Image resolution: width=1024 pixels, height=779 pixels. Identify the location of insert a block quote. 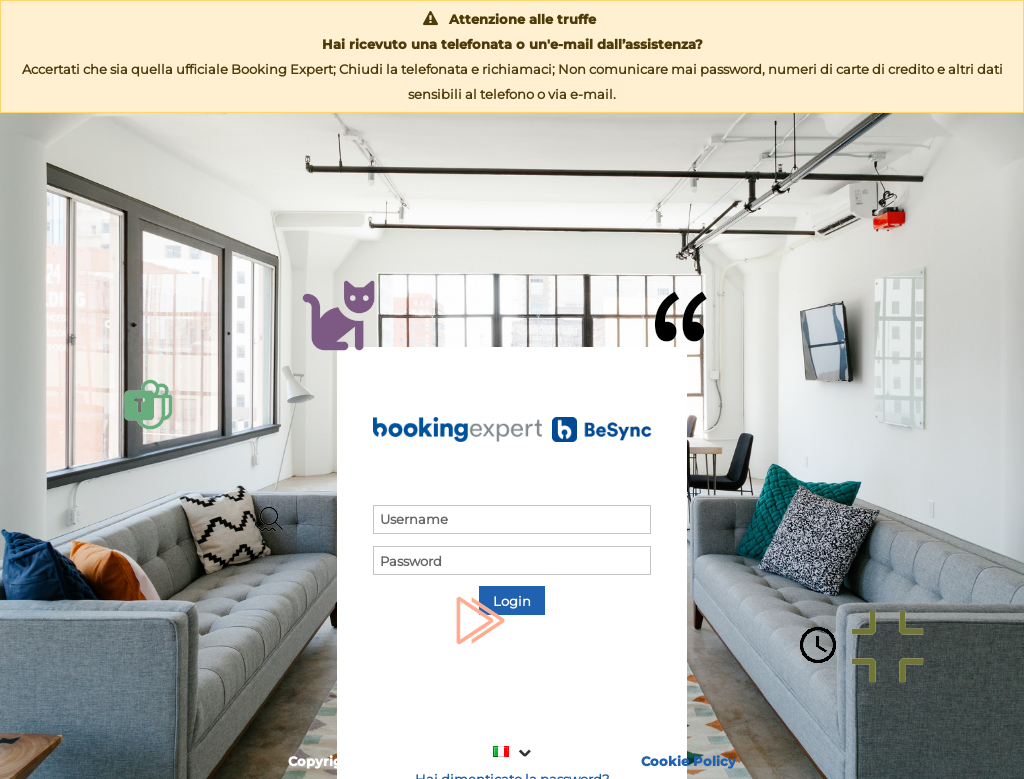
(682, 316).